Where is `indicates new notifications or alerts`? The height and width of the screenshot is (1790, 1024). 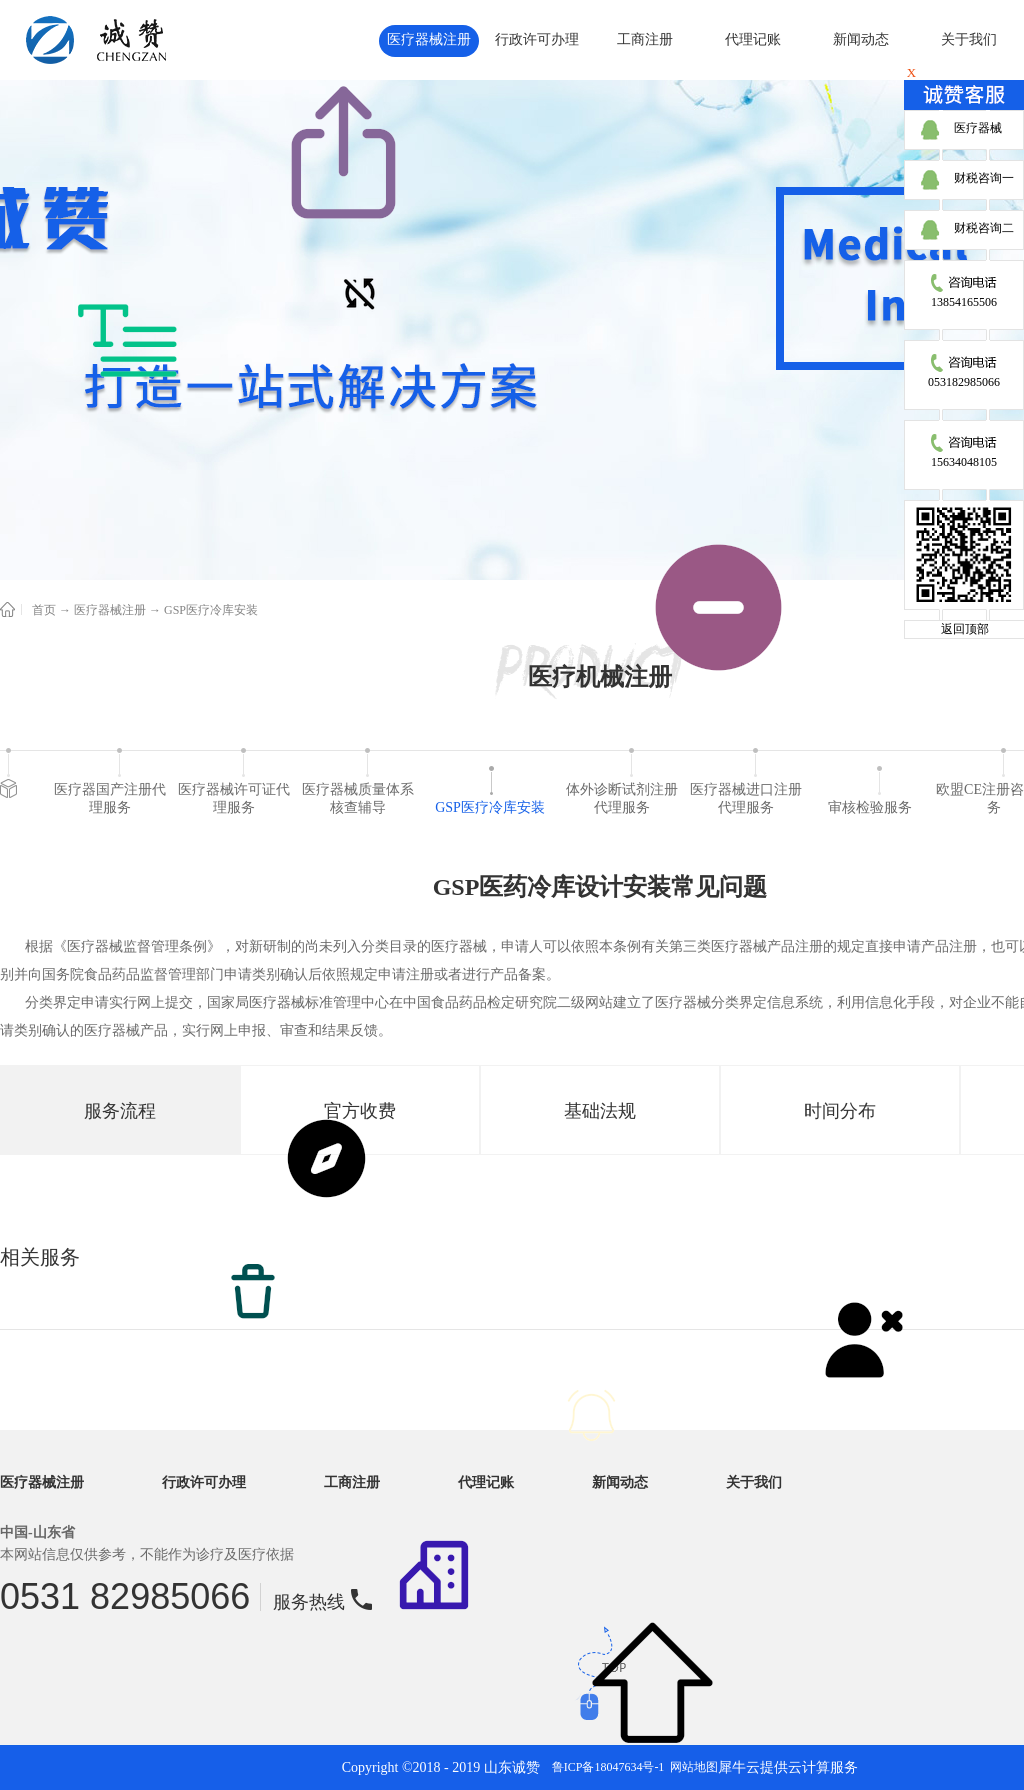 indicates new notifications or alerts is located at coordinates (591, 1416).